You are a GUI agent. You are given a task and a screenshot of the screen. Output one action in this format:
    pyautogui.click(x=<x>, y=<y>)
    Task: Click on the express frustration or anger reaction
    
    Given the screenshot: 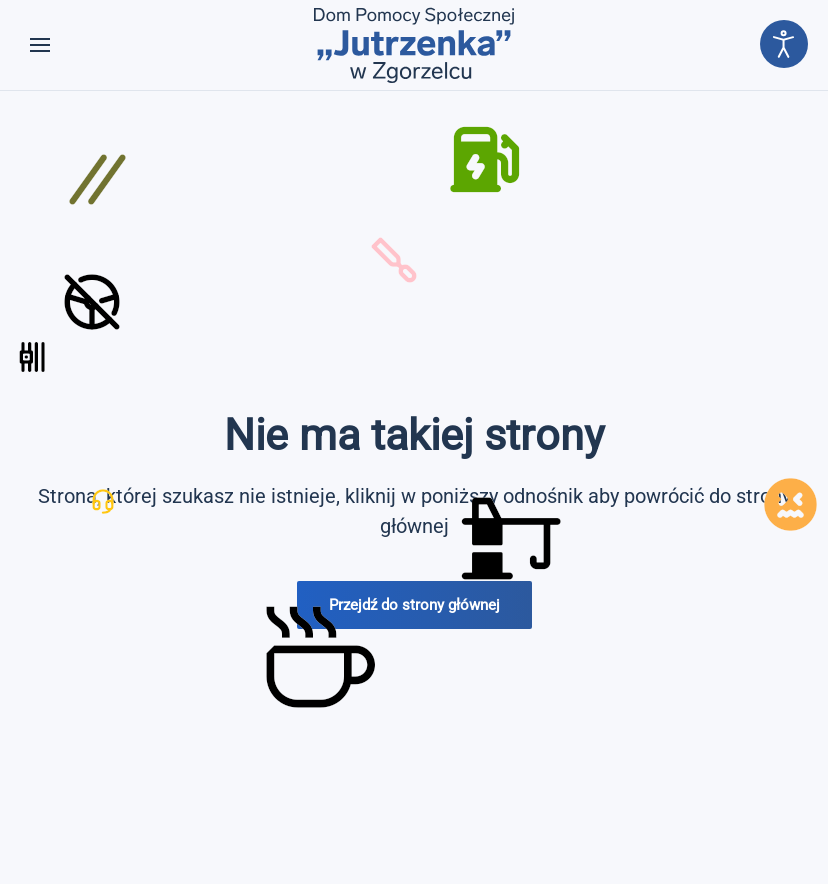 What is the action you would take?
    pyautogui.click(x=790, y=504)
    